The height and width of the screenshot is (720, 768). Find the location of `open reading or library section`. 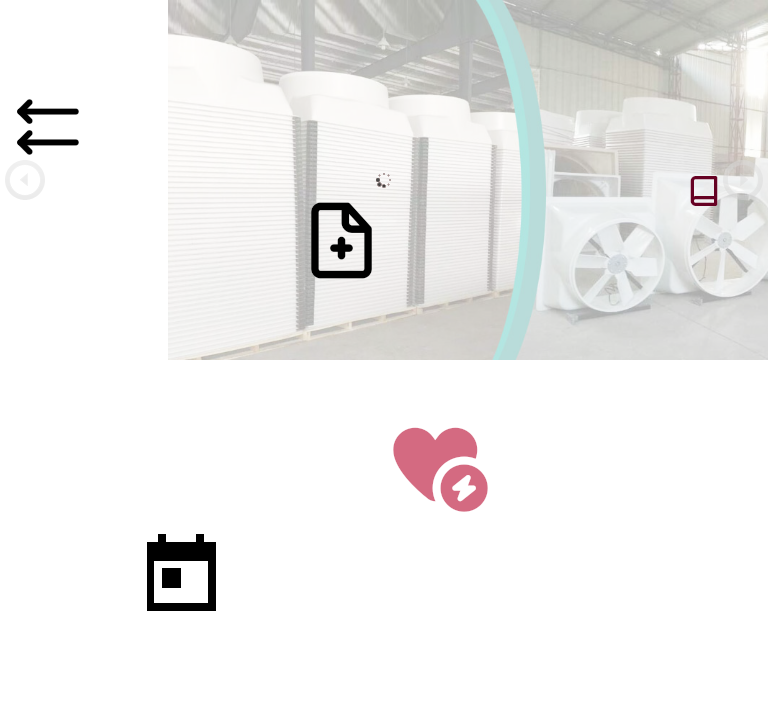

open reading or library section is located at coordinates (704, 191).